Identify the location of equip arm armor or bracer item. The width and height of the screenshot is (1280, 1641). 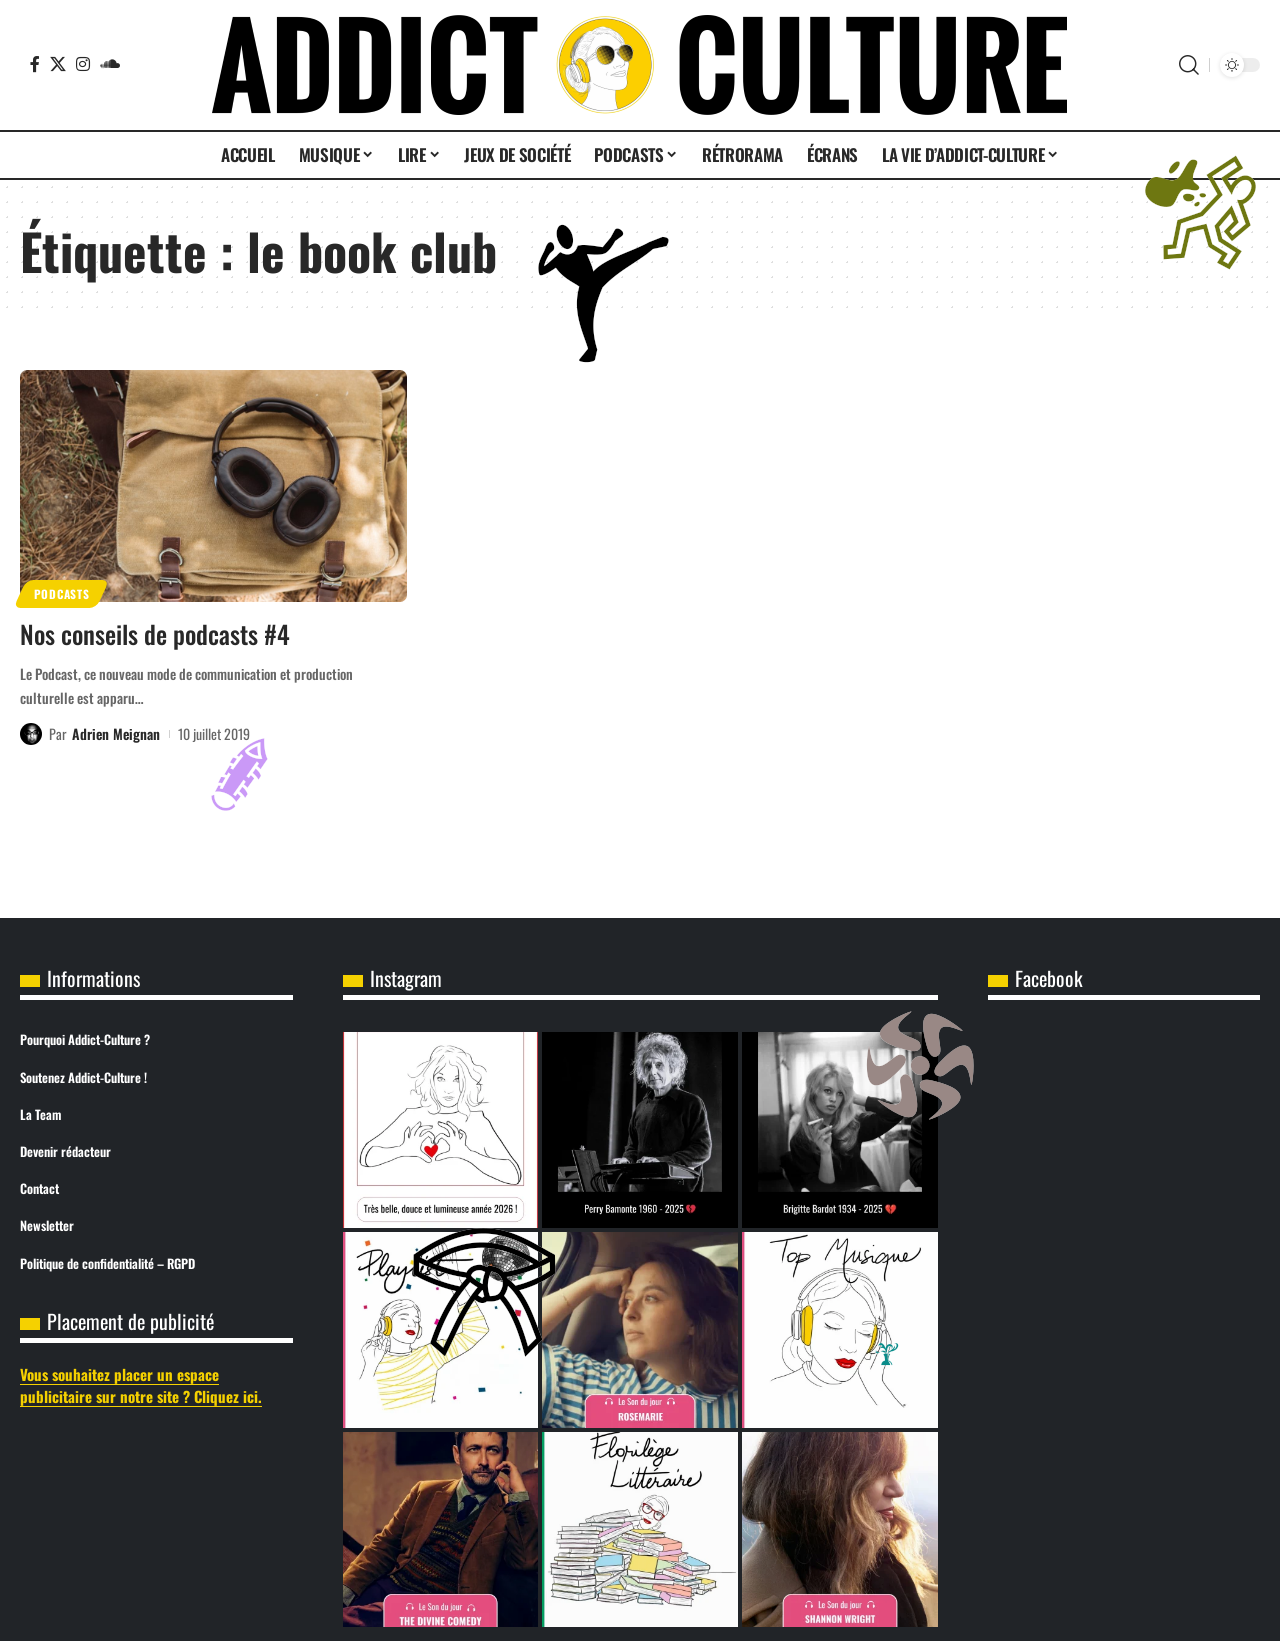
(239, 774).